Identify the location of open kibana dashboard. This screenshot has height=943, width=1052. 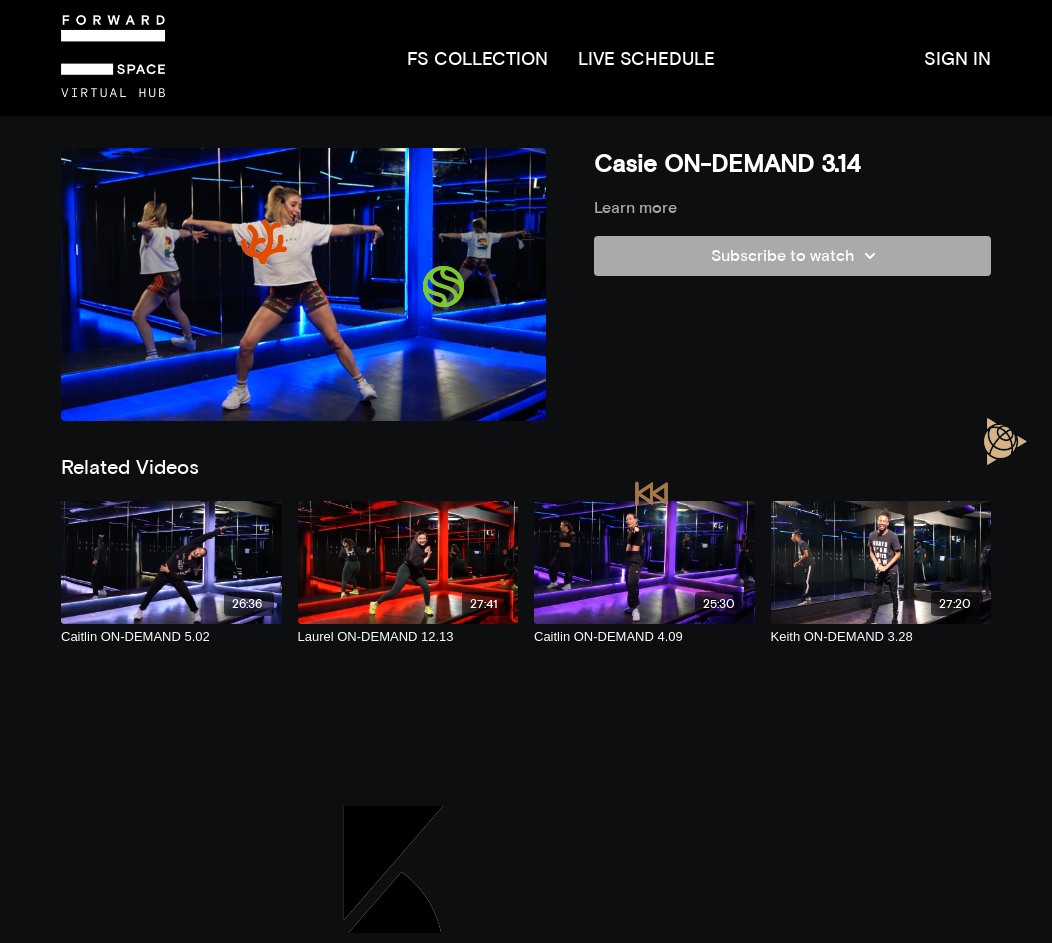
(393, 869).